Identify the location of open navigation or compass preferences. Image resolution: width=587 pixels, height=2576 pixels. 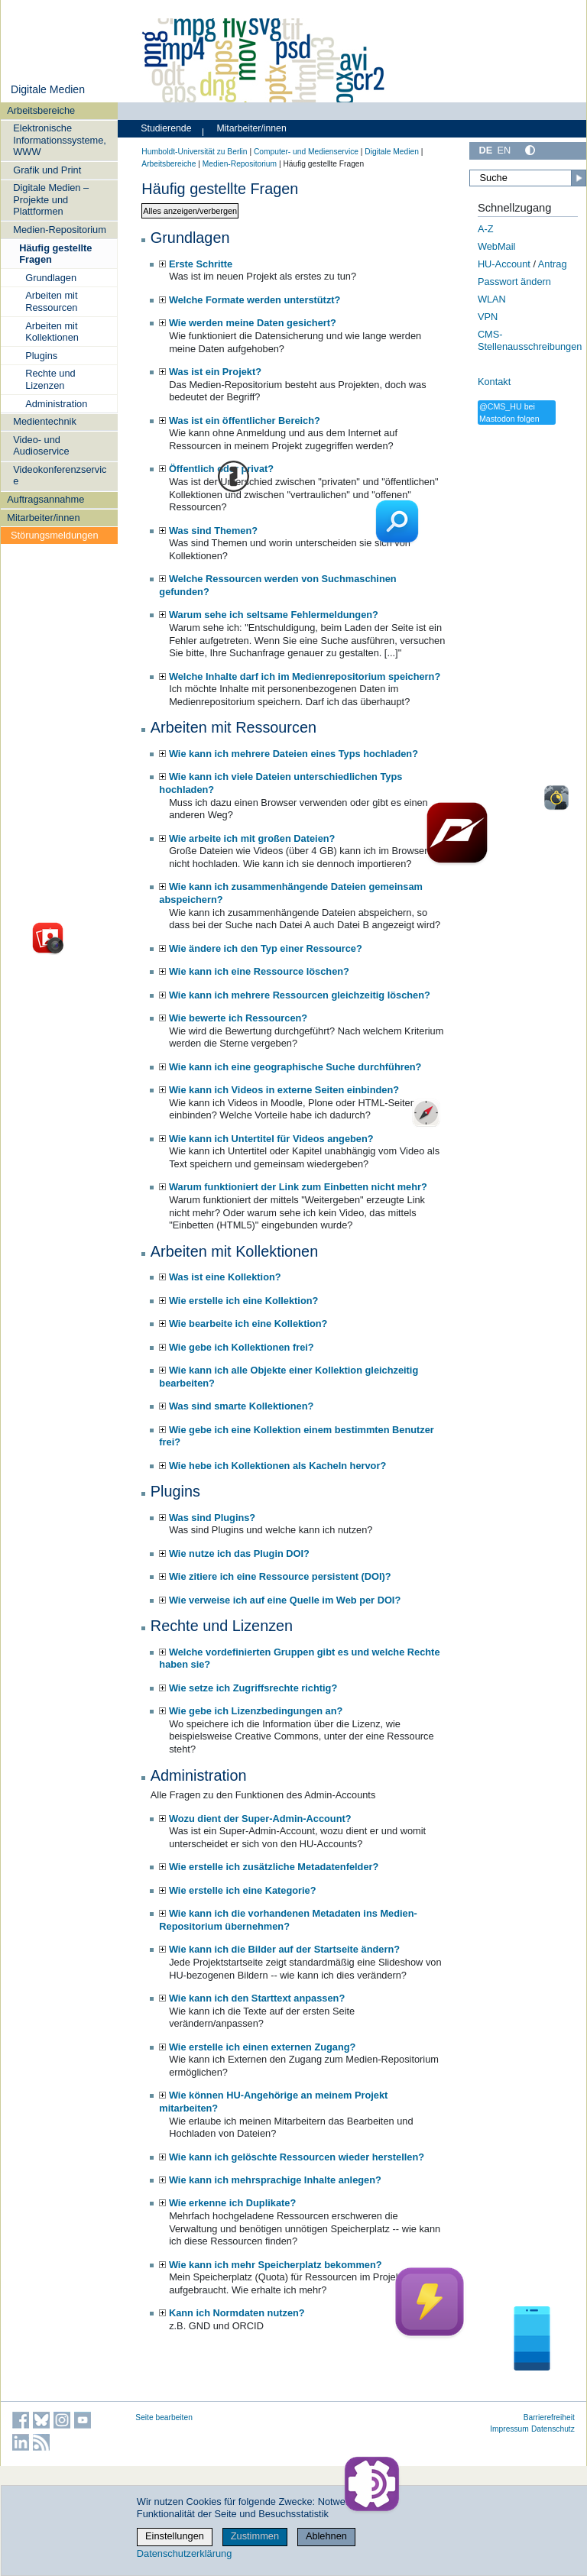
(426, 1112).